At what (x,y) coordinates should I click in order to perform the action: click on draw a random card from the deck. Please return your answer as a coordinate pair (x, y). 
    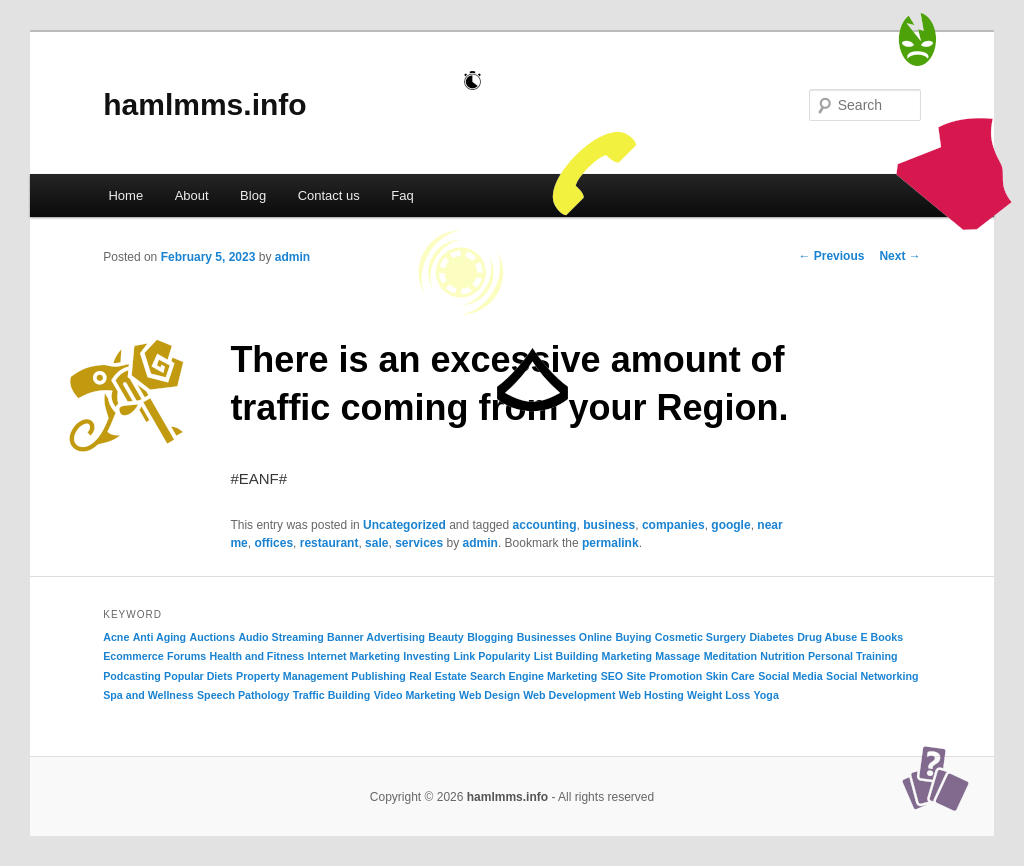
    Looking at the image, I should click on (935, 778).